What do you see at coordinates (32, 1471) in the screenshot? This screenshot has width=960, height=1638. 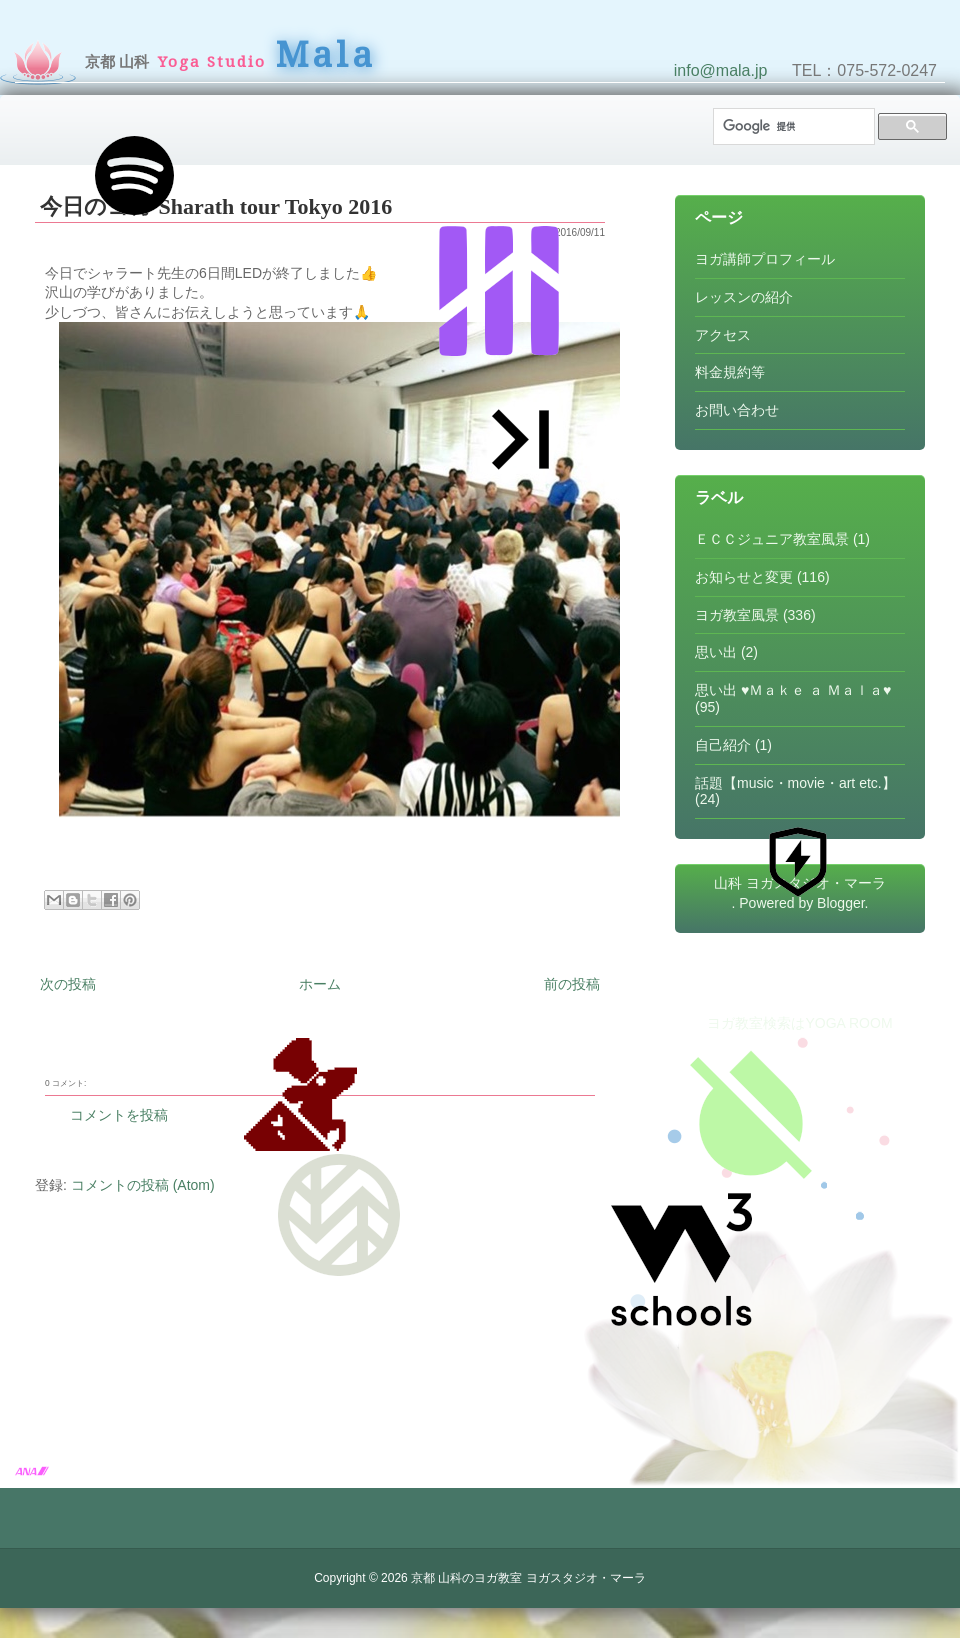 I see `ANA (All Nippon Airways) airline logo` at bounding box center [32, 1471].